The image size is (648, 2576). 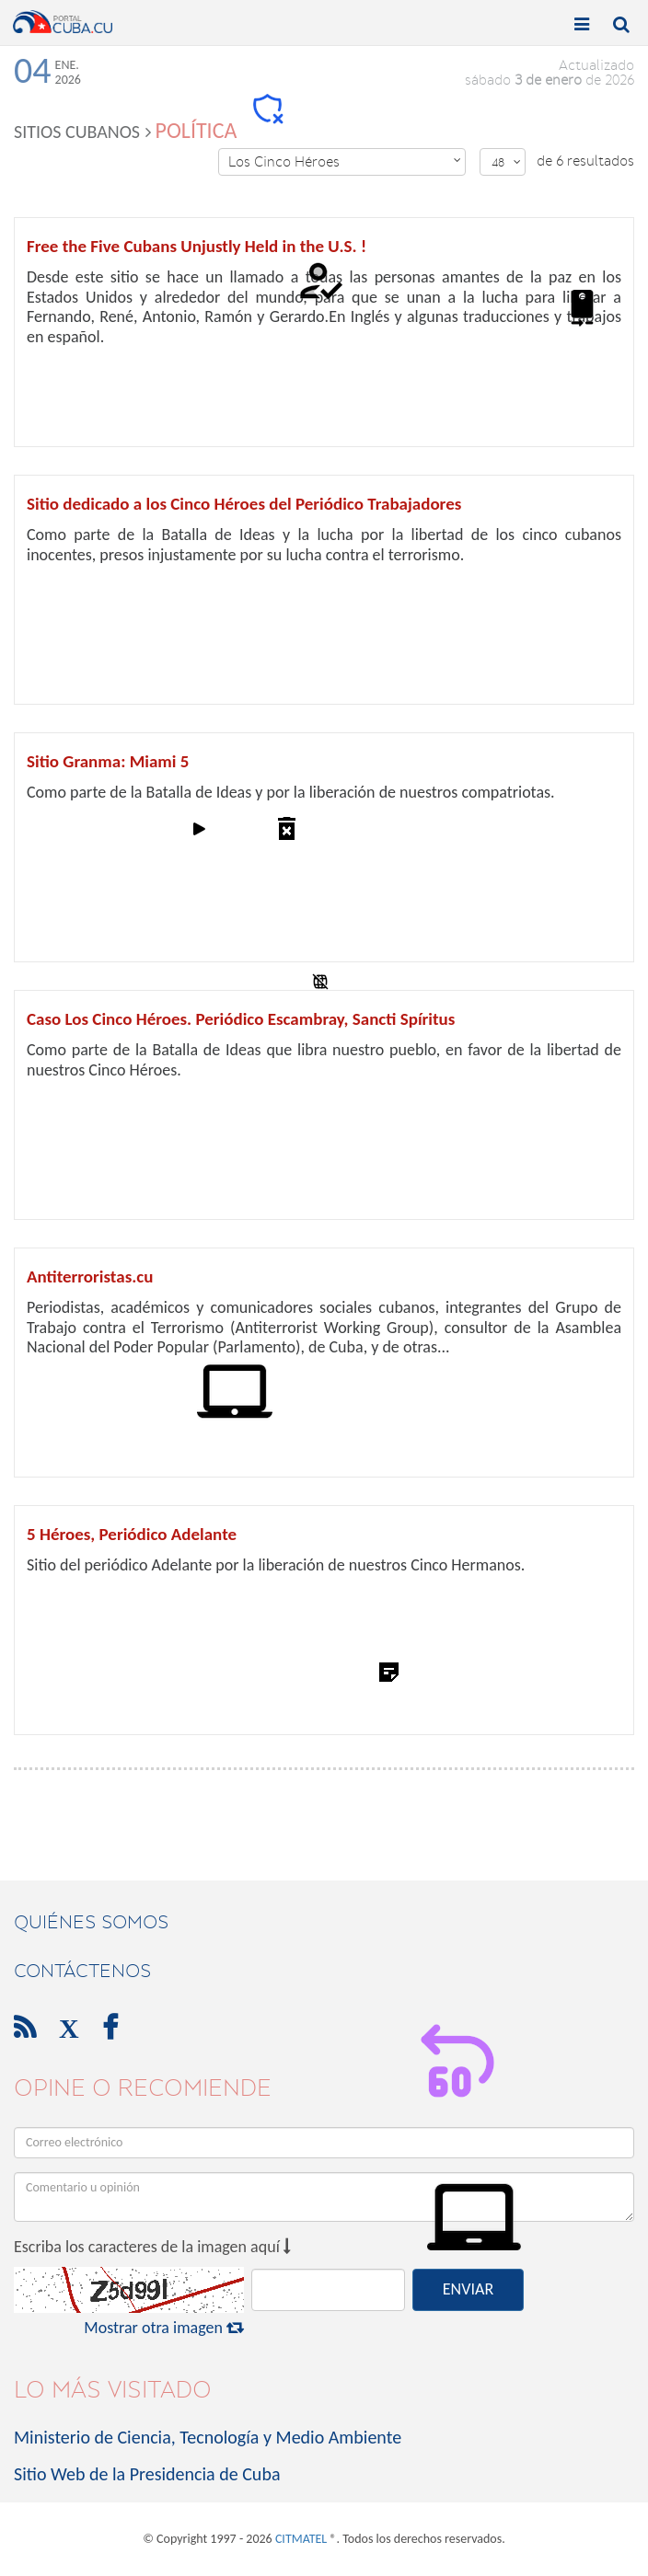 I want to click on indicates barrel or container is unavailable, so click(x=320, y=982).